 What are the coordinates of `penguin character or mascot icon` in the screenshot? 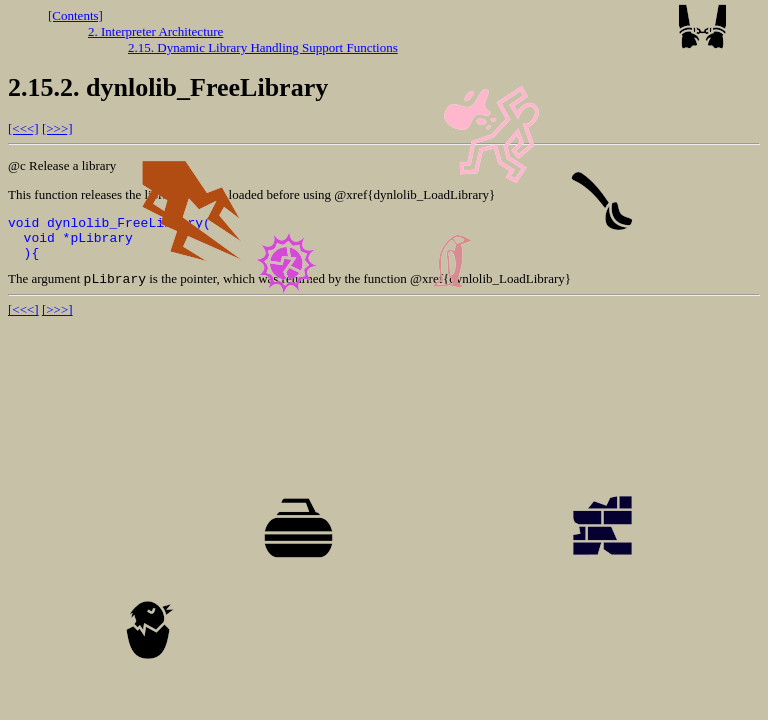 It's located at (452, 261).